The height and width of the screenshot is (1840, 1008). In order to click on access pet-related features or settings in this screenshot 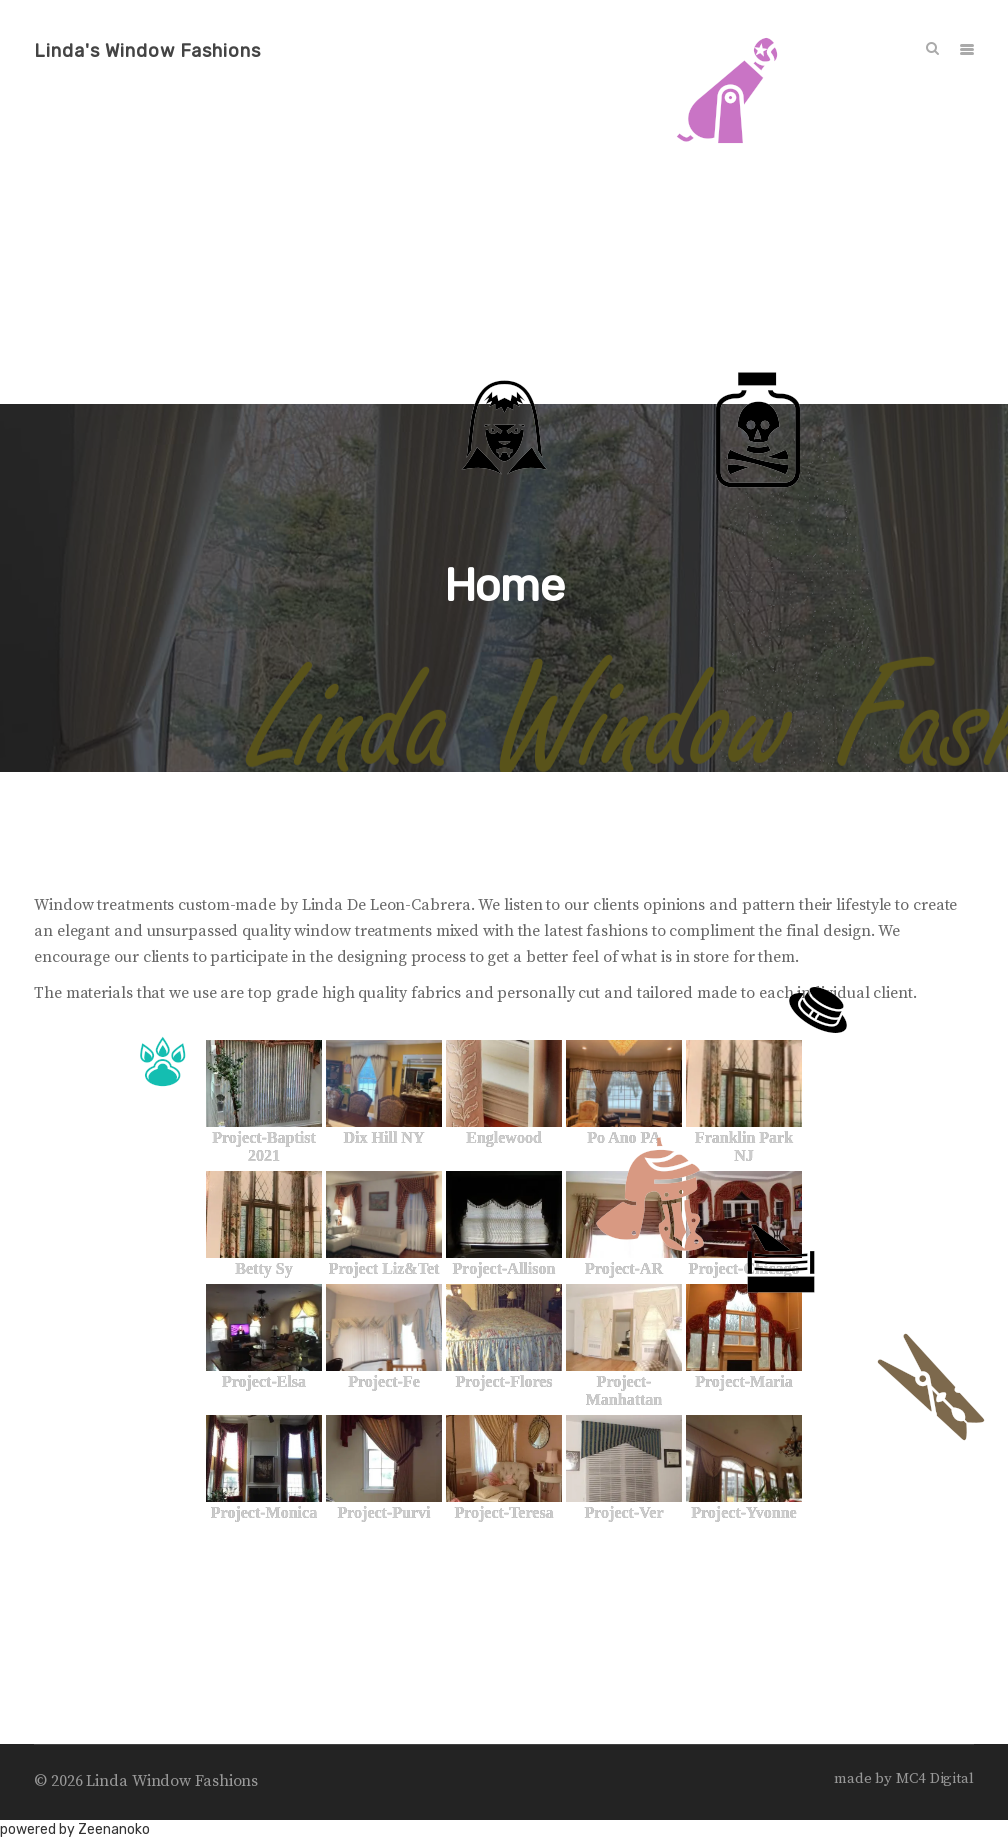, I will do `click(162, 1061)`.